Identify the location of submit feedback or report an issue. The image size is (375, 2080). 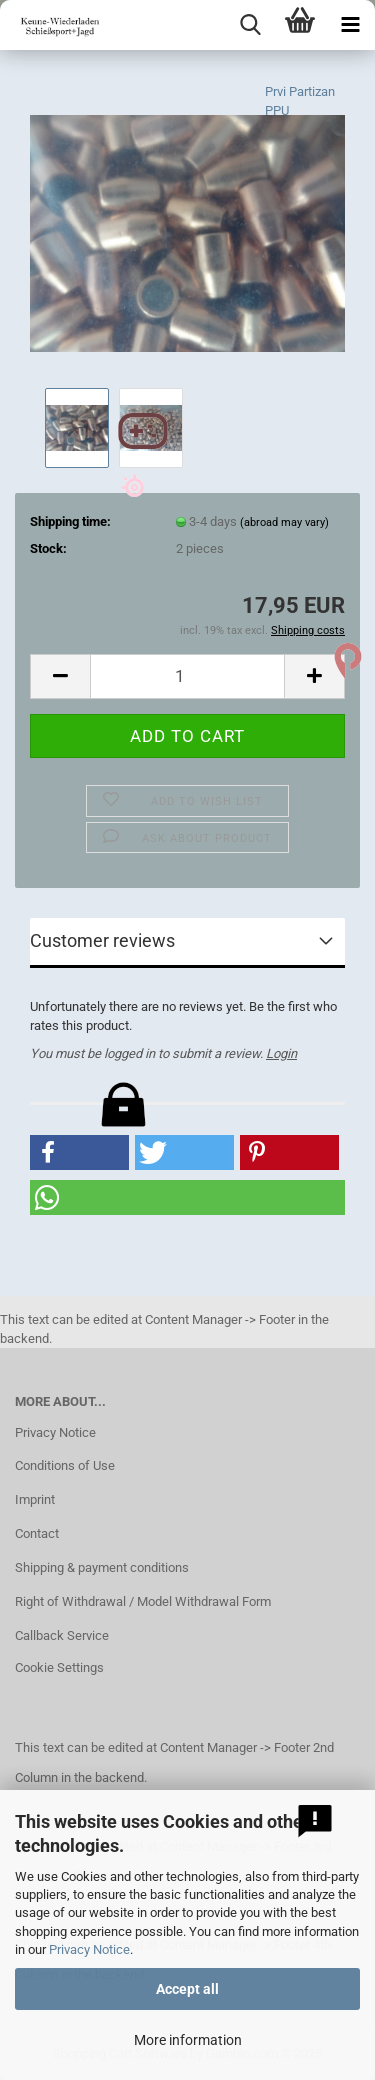
(315, 1820).